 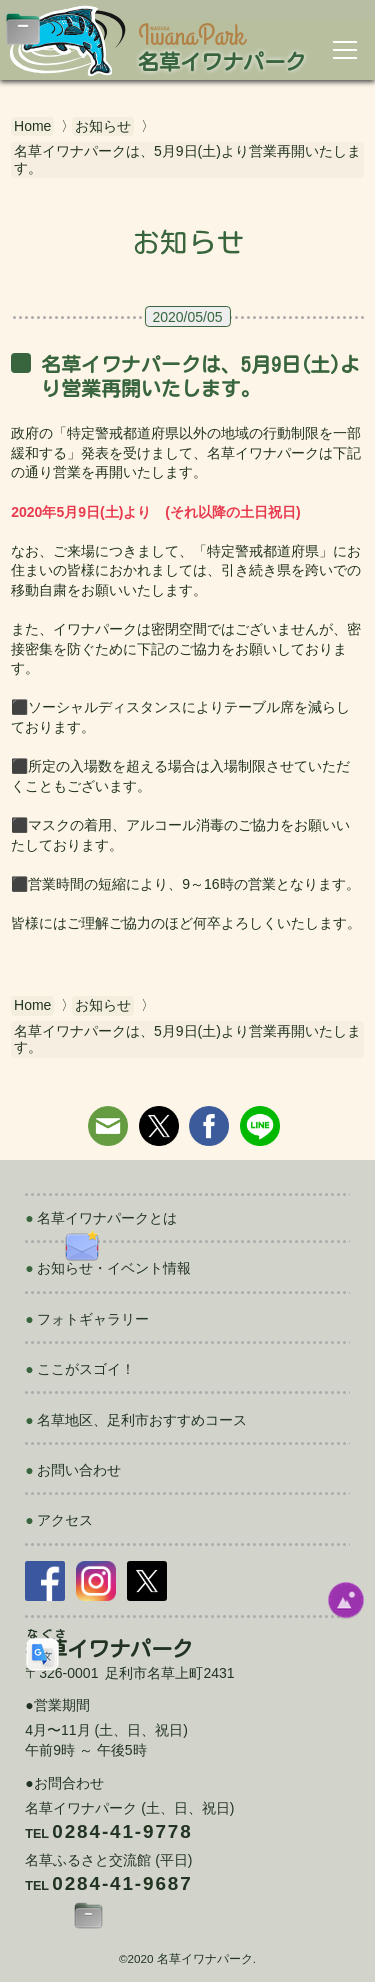 What do you see at coordinates (346, 1600) in the screenshot?
I see `indicates photo or image content` at bounding box center [346, 1600].